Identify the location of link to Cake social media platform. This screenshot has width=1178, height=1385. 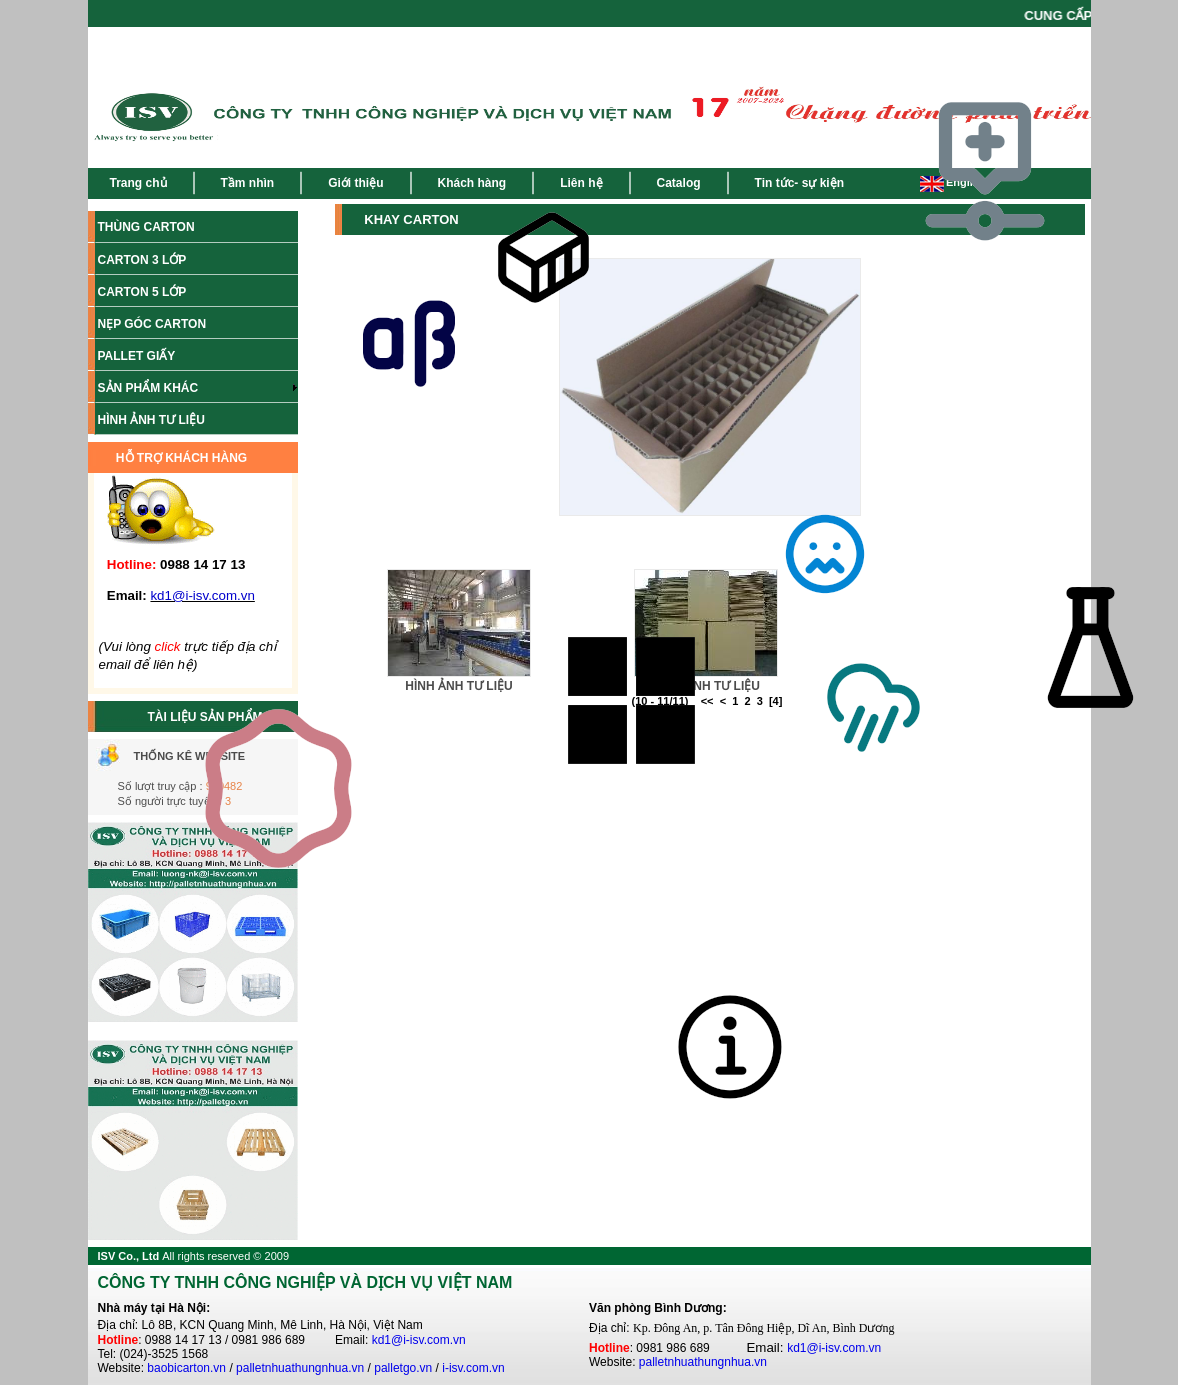
(277, 788).